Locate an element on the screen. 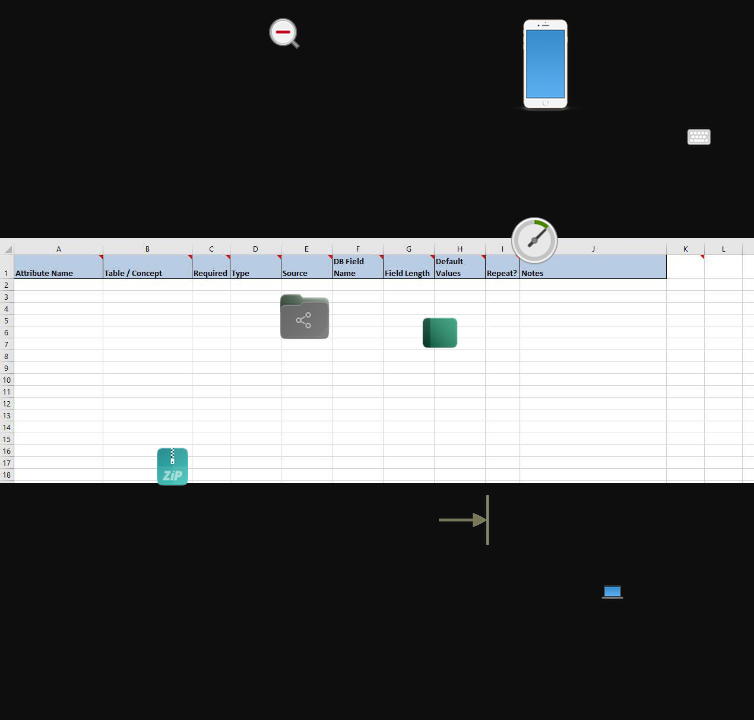 The width and height of the screenshot is (754, 720). open your public shared folder is located at coordinates (304, 316).